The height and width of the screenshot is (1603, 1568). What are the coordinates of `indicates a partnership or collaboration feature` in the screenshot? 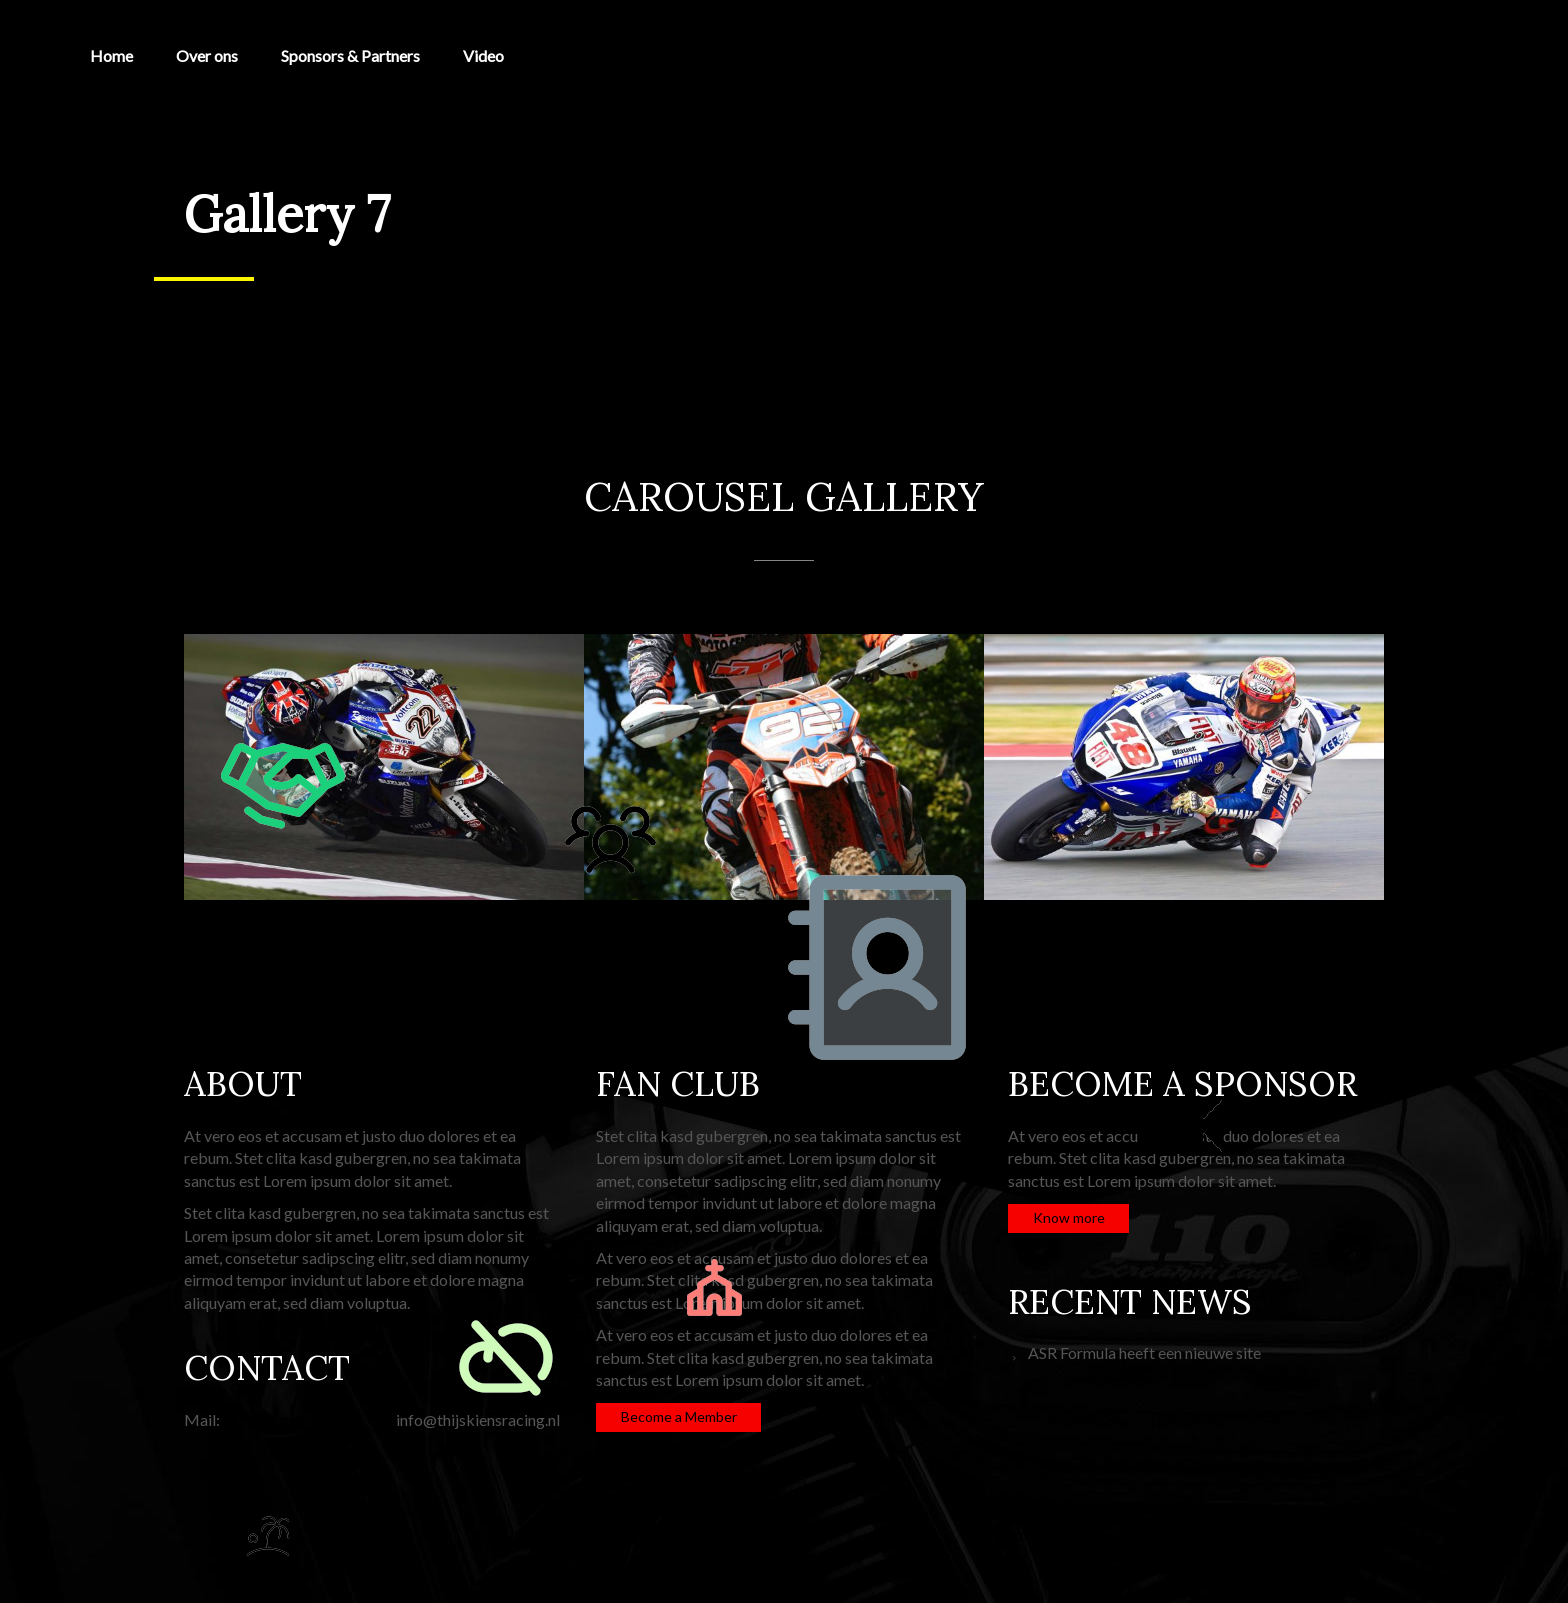 It's located at (283, 782).